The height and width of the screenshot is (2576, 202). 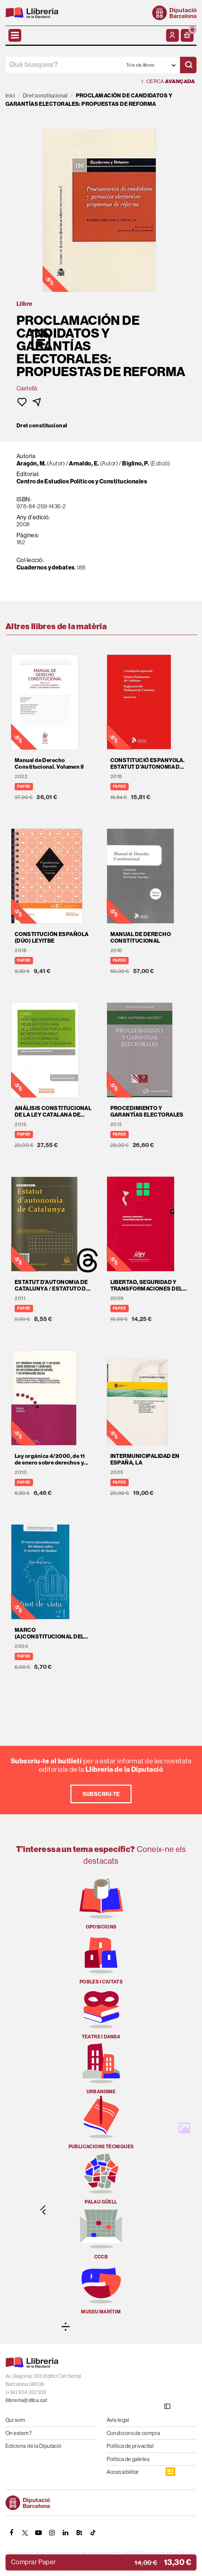 What do you see at coordinates (167, 2406) in the screenshot?
I see `toggle the sidebar panel` at bounding box center [167, 2406].